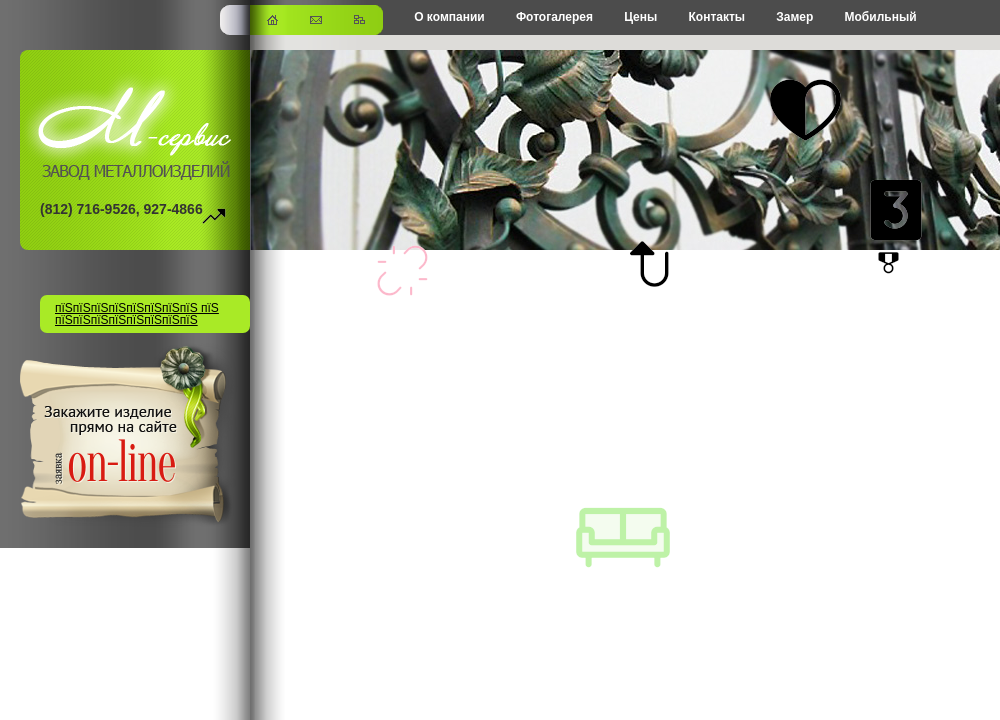  What do you see at coordinates (888, 261) in the screenshot?
I see `view achievements or awards` at bounding box center [888, 261].